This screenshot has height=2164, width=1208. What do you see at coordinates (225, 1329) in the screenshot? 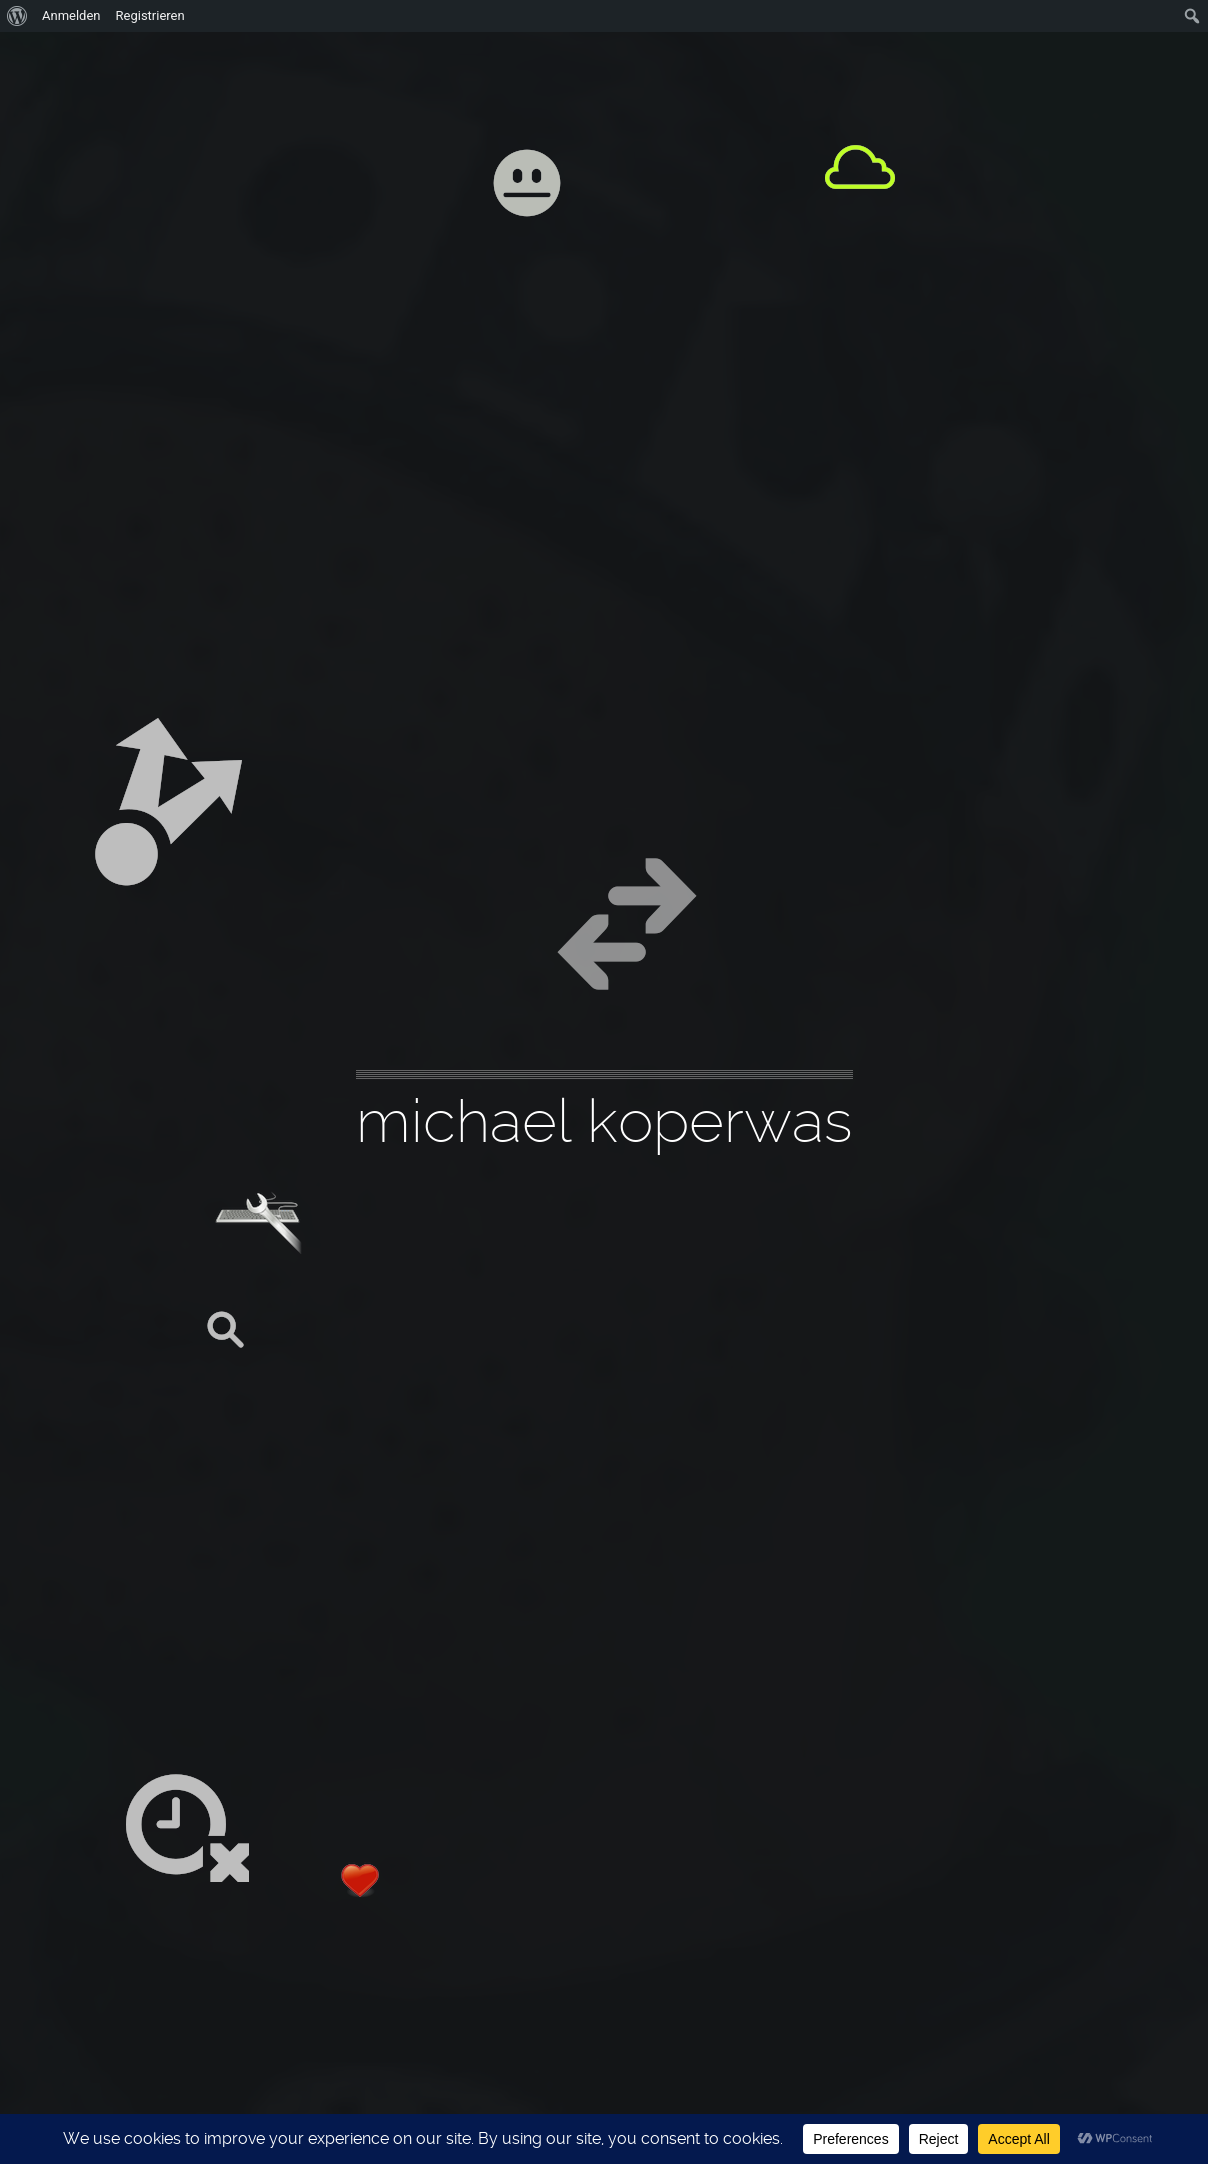
I see `search for content or items` at bounding box center [225, 1329].